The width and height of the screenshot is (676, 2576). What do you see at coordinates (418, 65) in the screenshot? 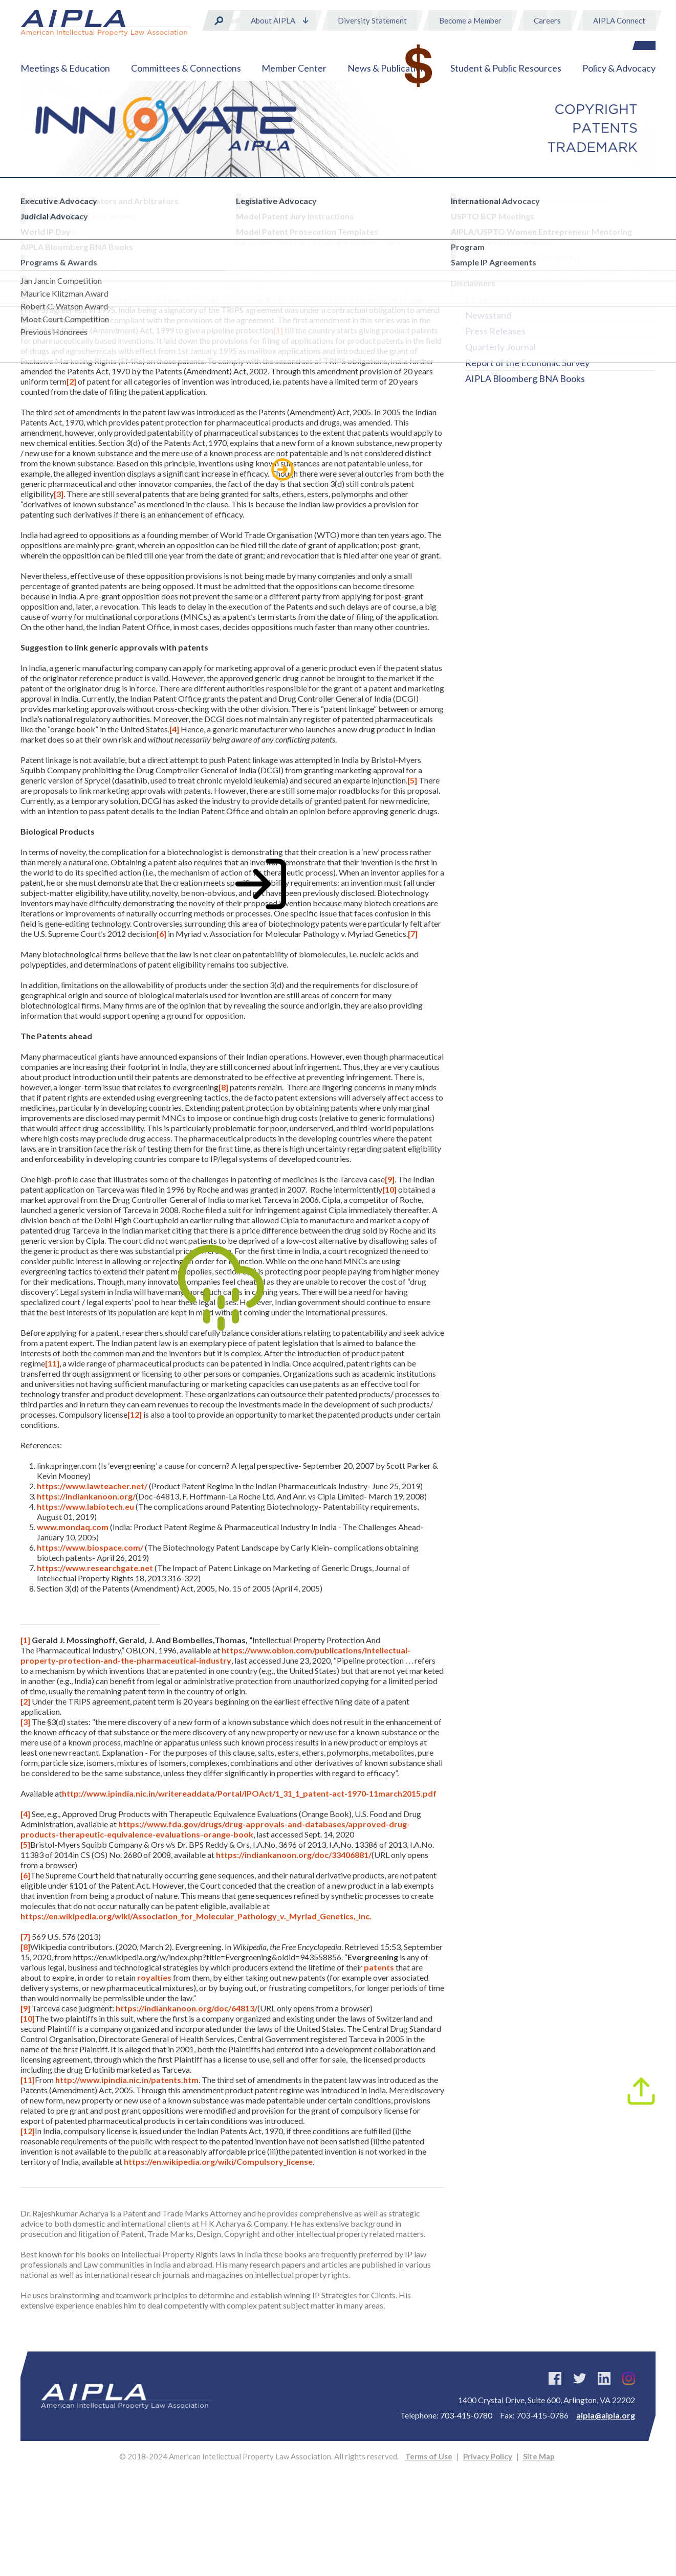
I see `view prices in US dollars` at bounding box center [418, 65].